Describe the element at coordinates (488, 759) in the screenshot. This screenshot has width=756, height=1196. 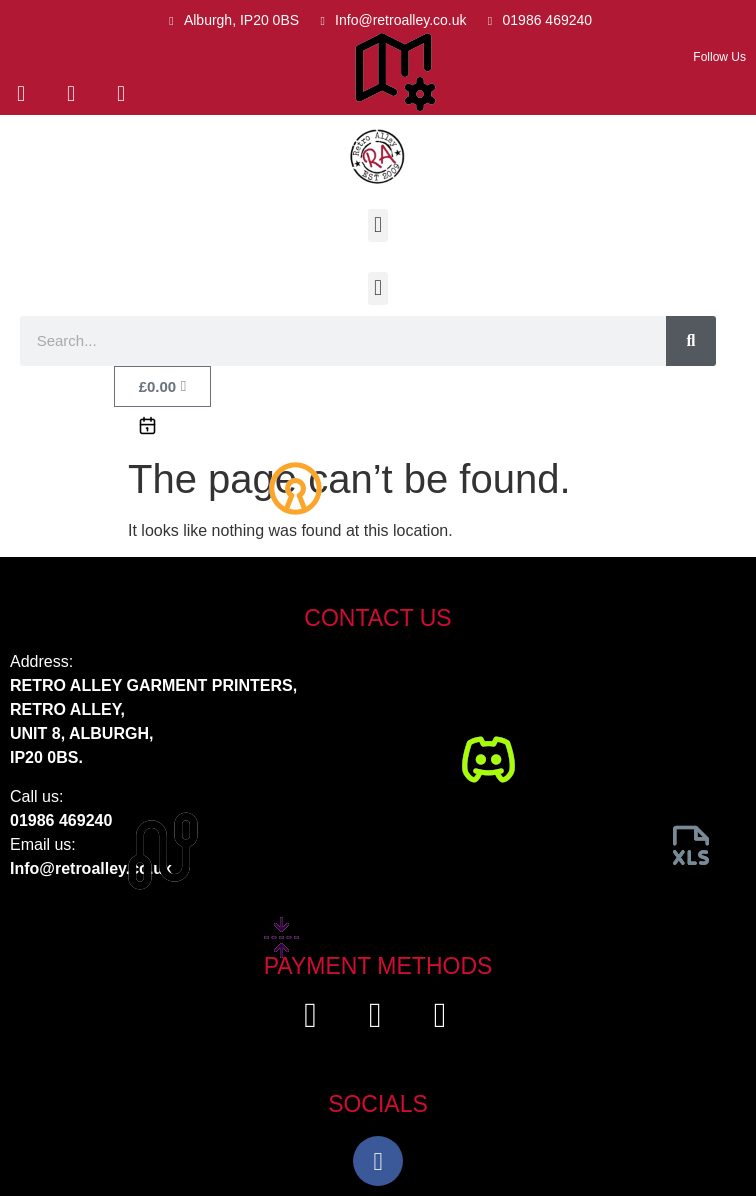
I see `open Discord` at that location.